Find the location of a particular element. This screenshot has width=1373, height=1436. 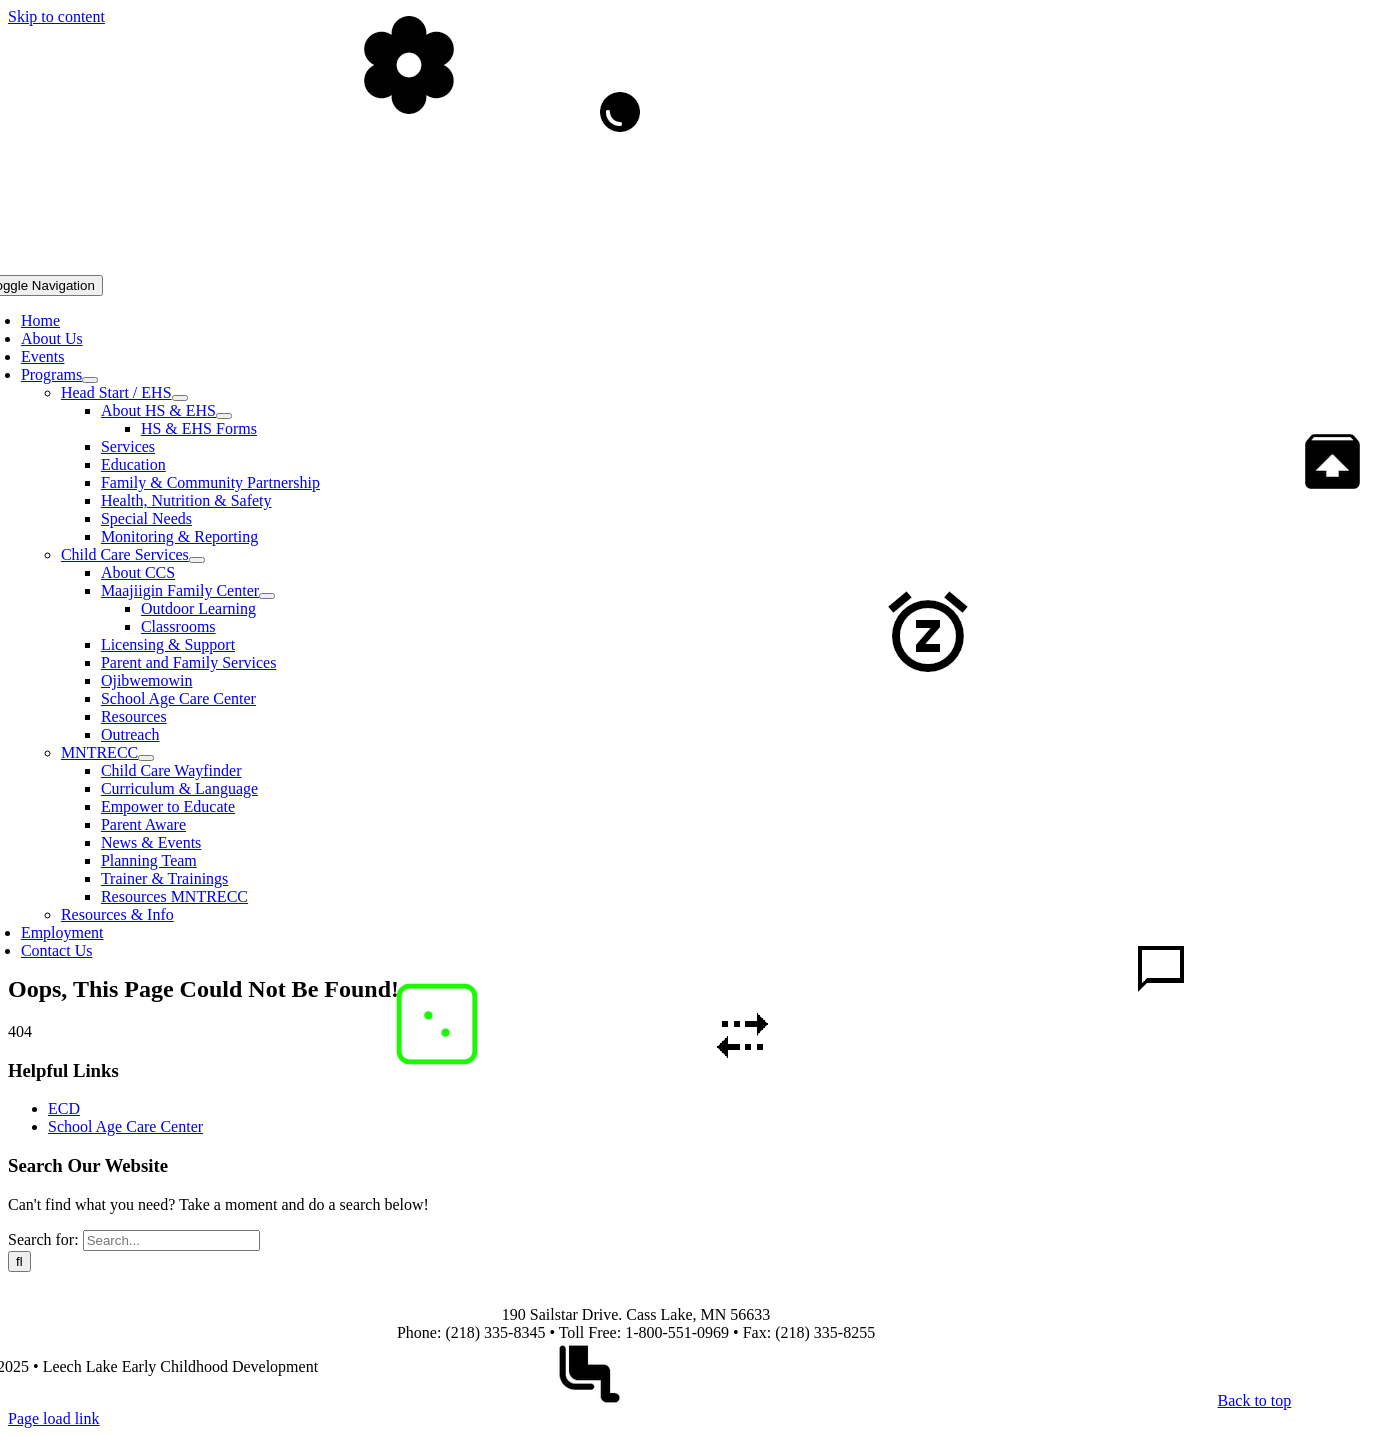

roll dice or generate random number is located at coordinates (437, 1024).